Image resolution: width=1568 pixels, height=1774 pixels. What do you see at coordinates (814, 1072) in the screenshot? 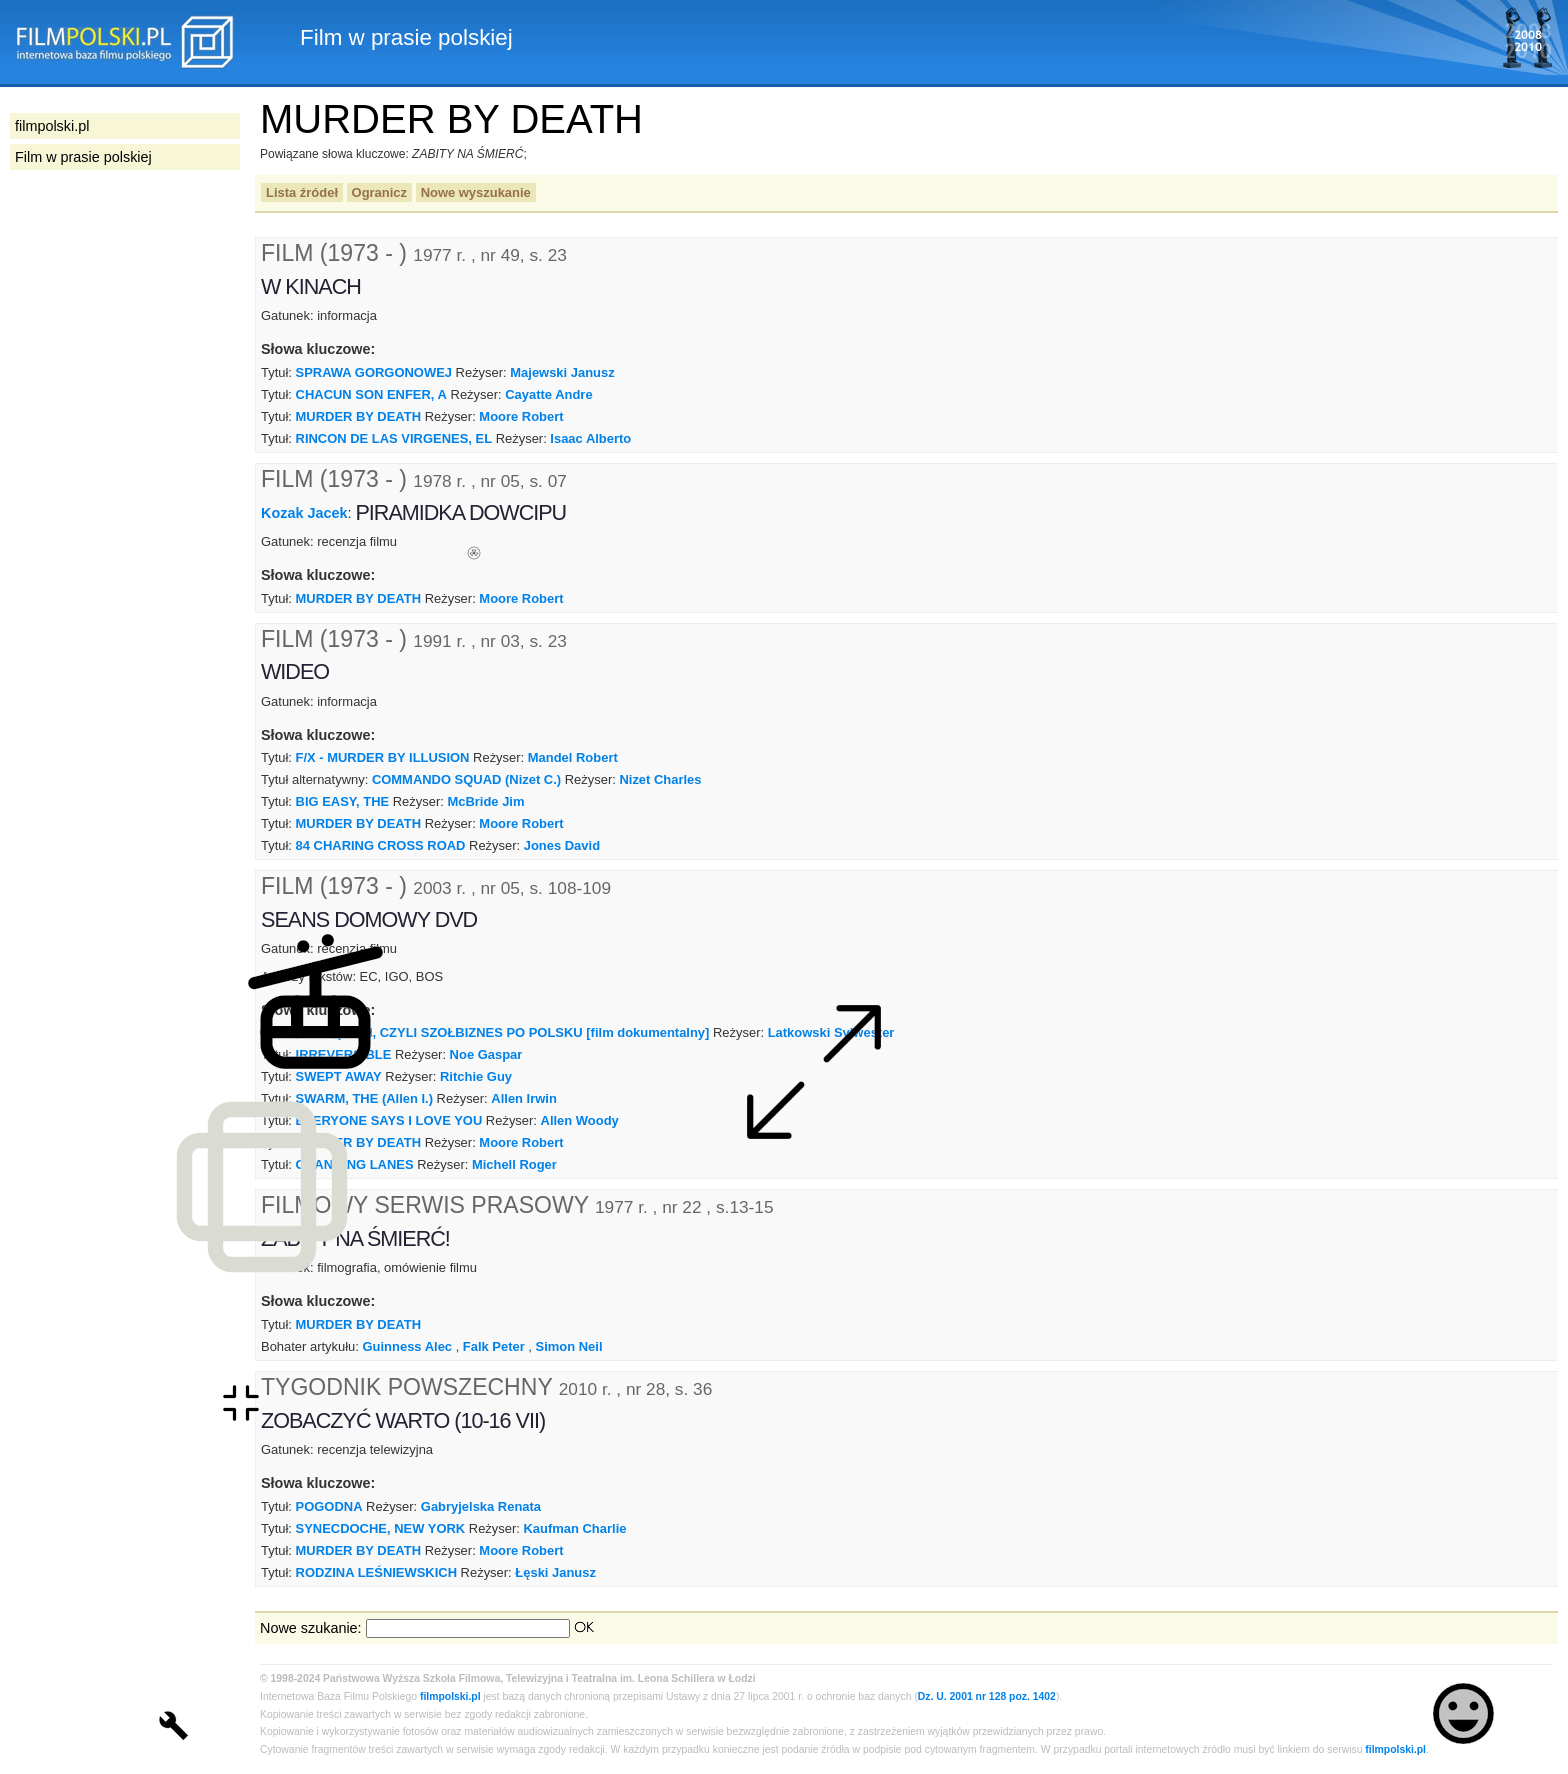
I see `expand to full screen` at bounding box center [814, 1072].